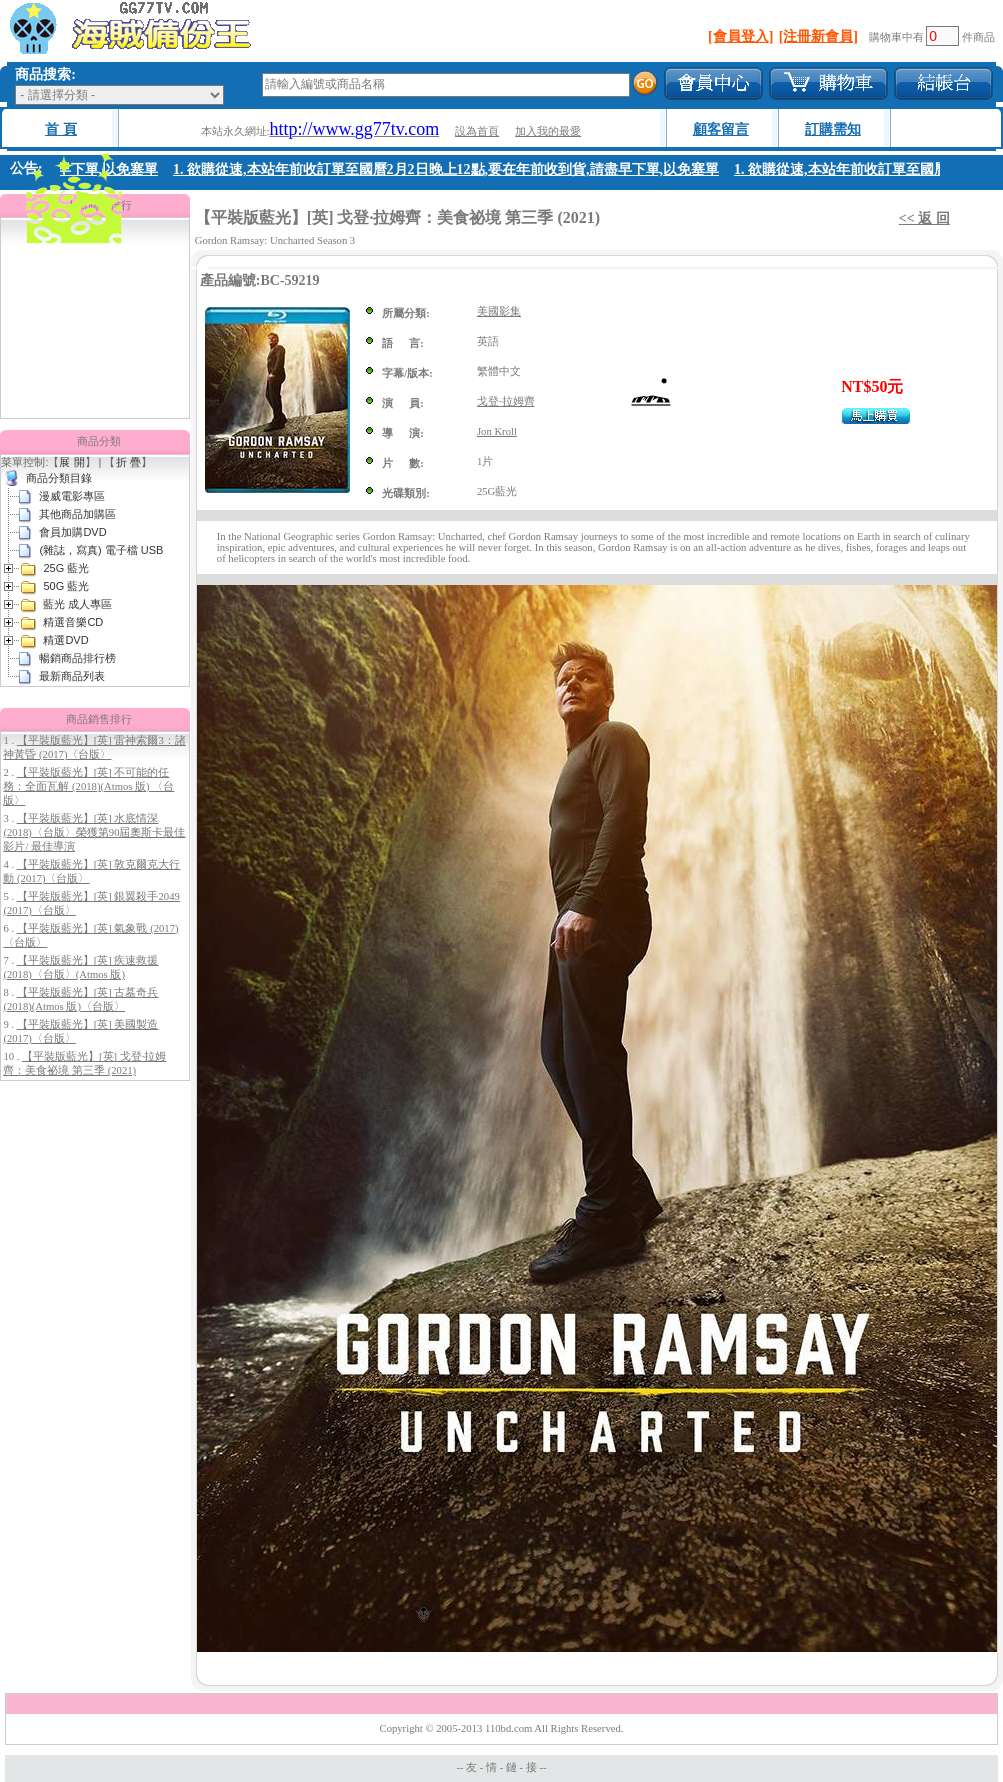 This screenshot has width=1003, height=1782. Describe the element at coordinates (423, 1614) in the screenshot. I see `select goblin character or enemy type` at that location.